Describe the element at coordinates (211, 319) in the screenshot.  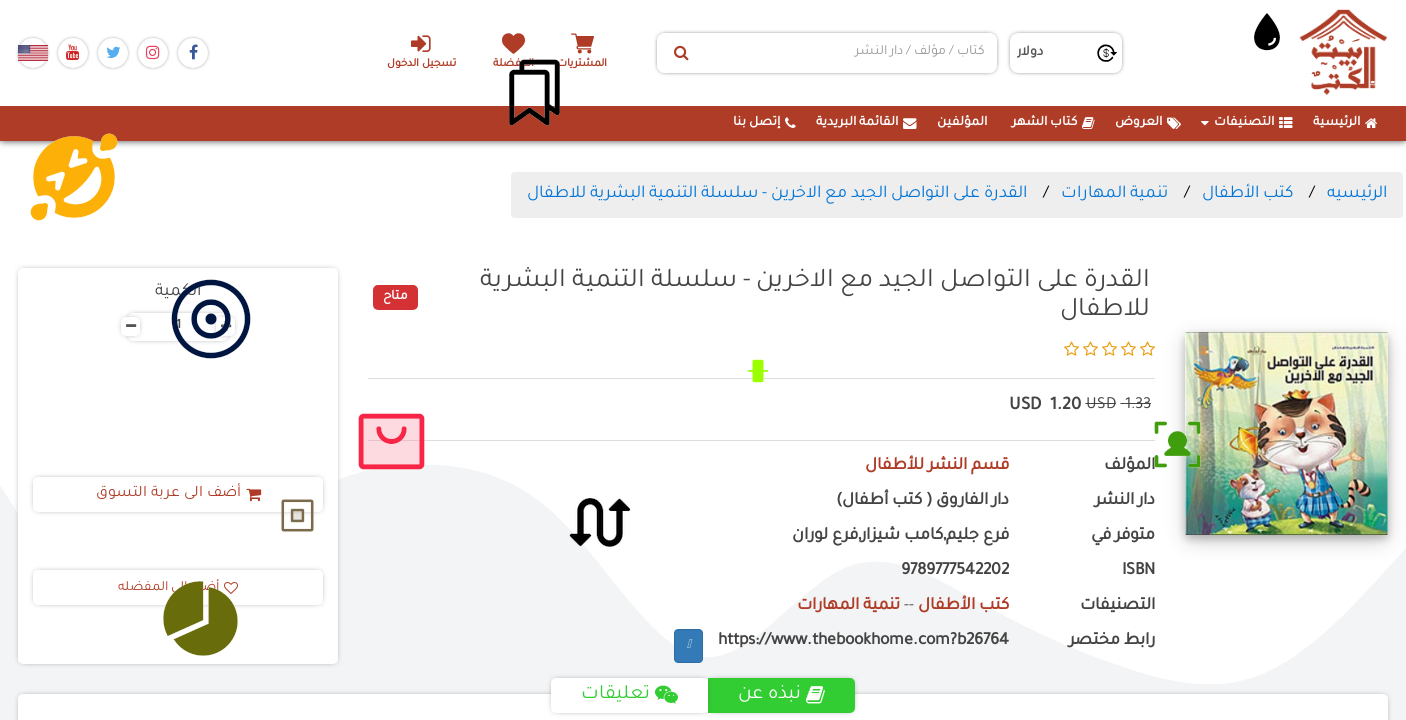
I see `play or access media library` at that location.